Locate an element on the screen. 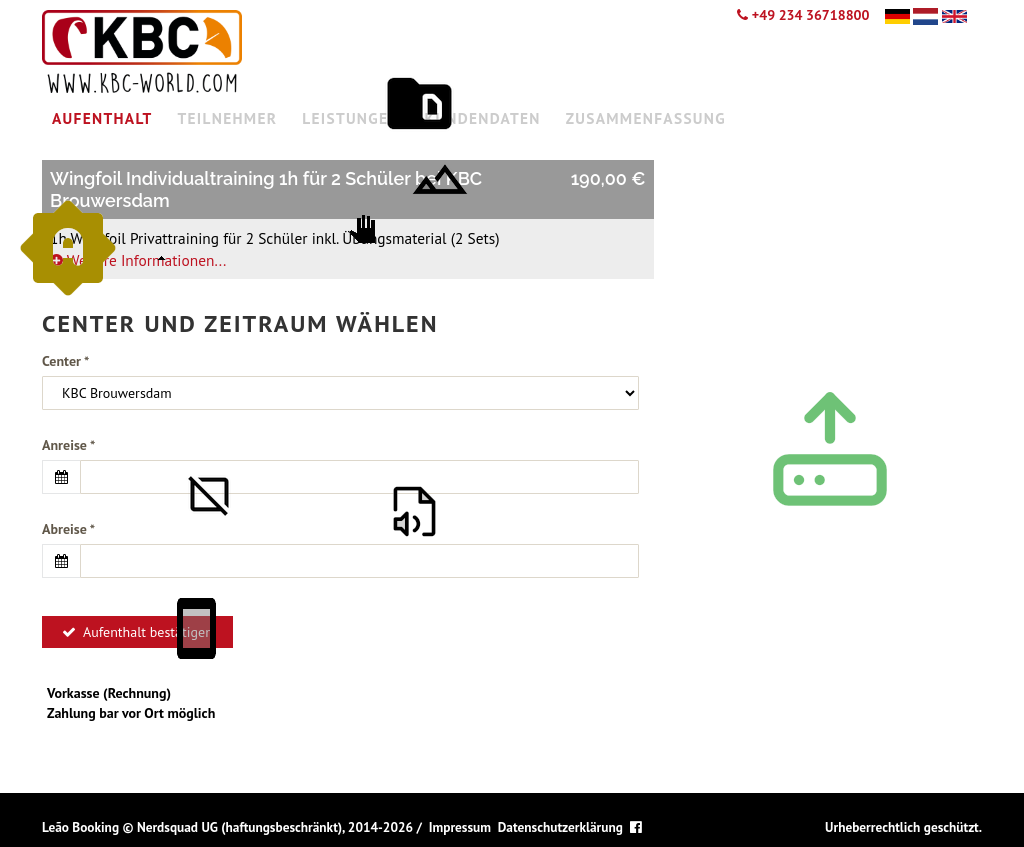 Image resolution: width=1024 pixels, height=847 pixels. indicates browser not supported for this feature is located at coordinates (209, 494).